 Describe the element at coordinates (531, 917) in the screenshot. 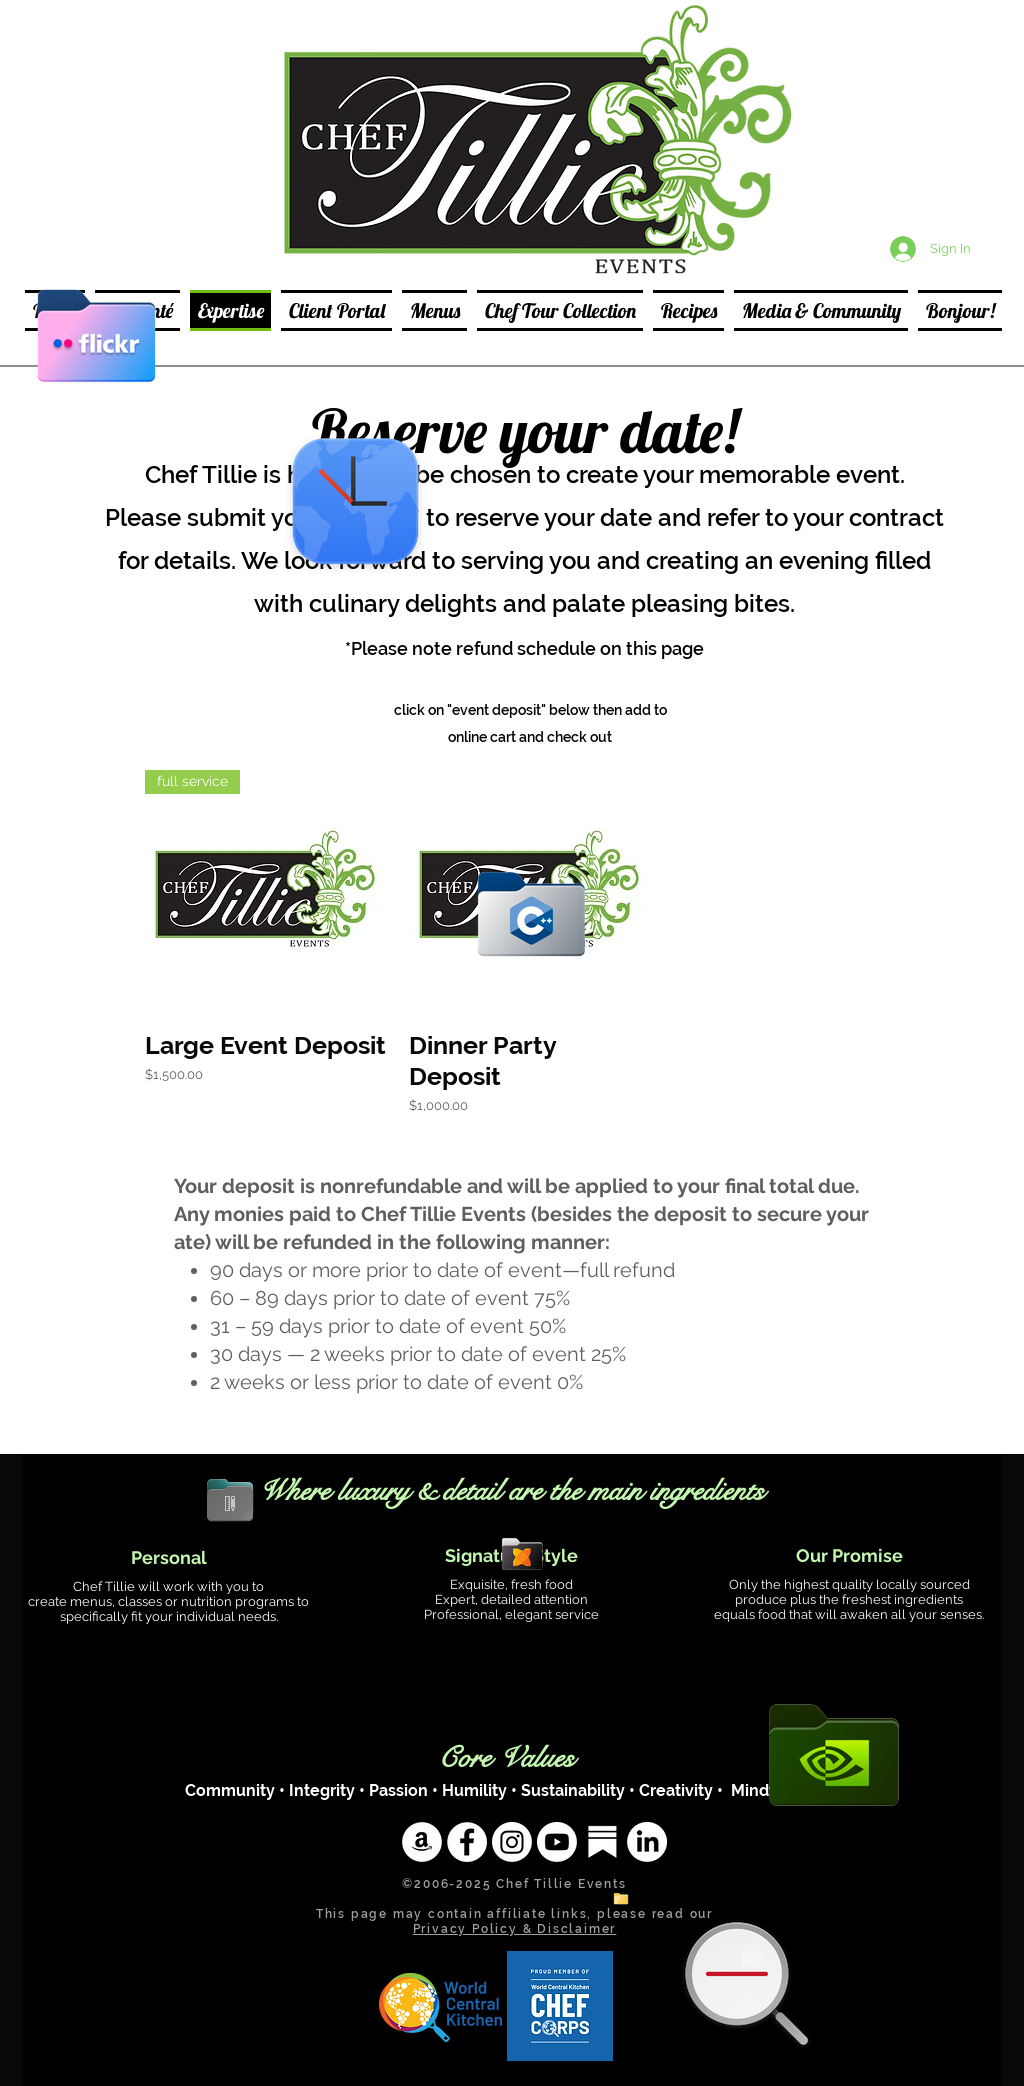

I see `open folder containing C++ project files` at that location.